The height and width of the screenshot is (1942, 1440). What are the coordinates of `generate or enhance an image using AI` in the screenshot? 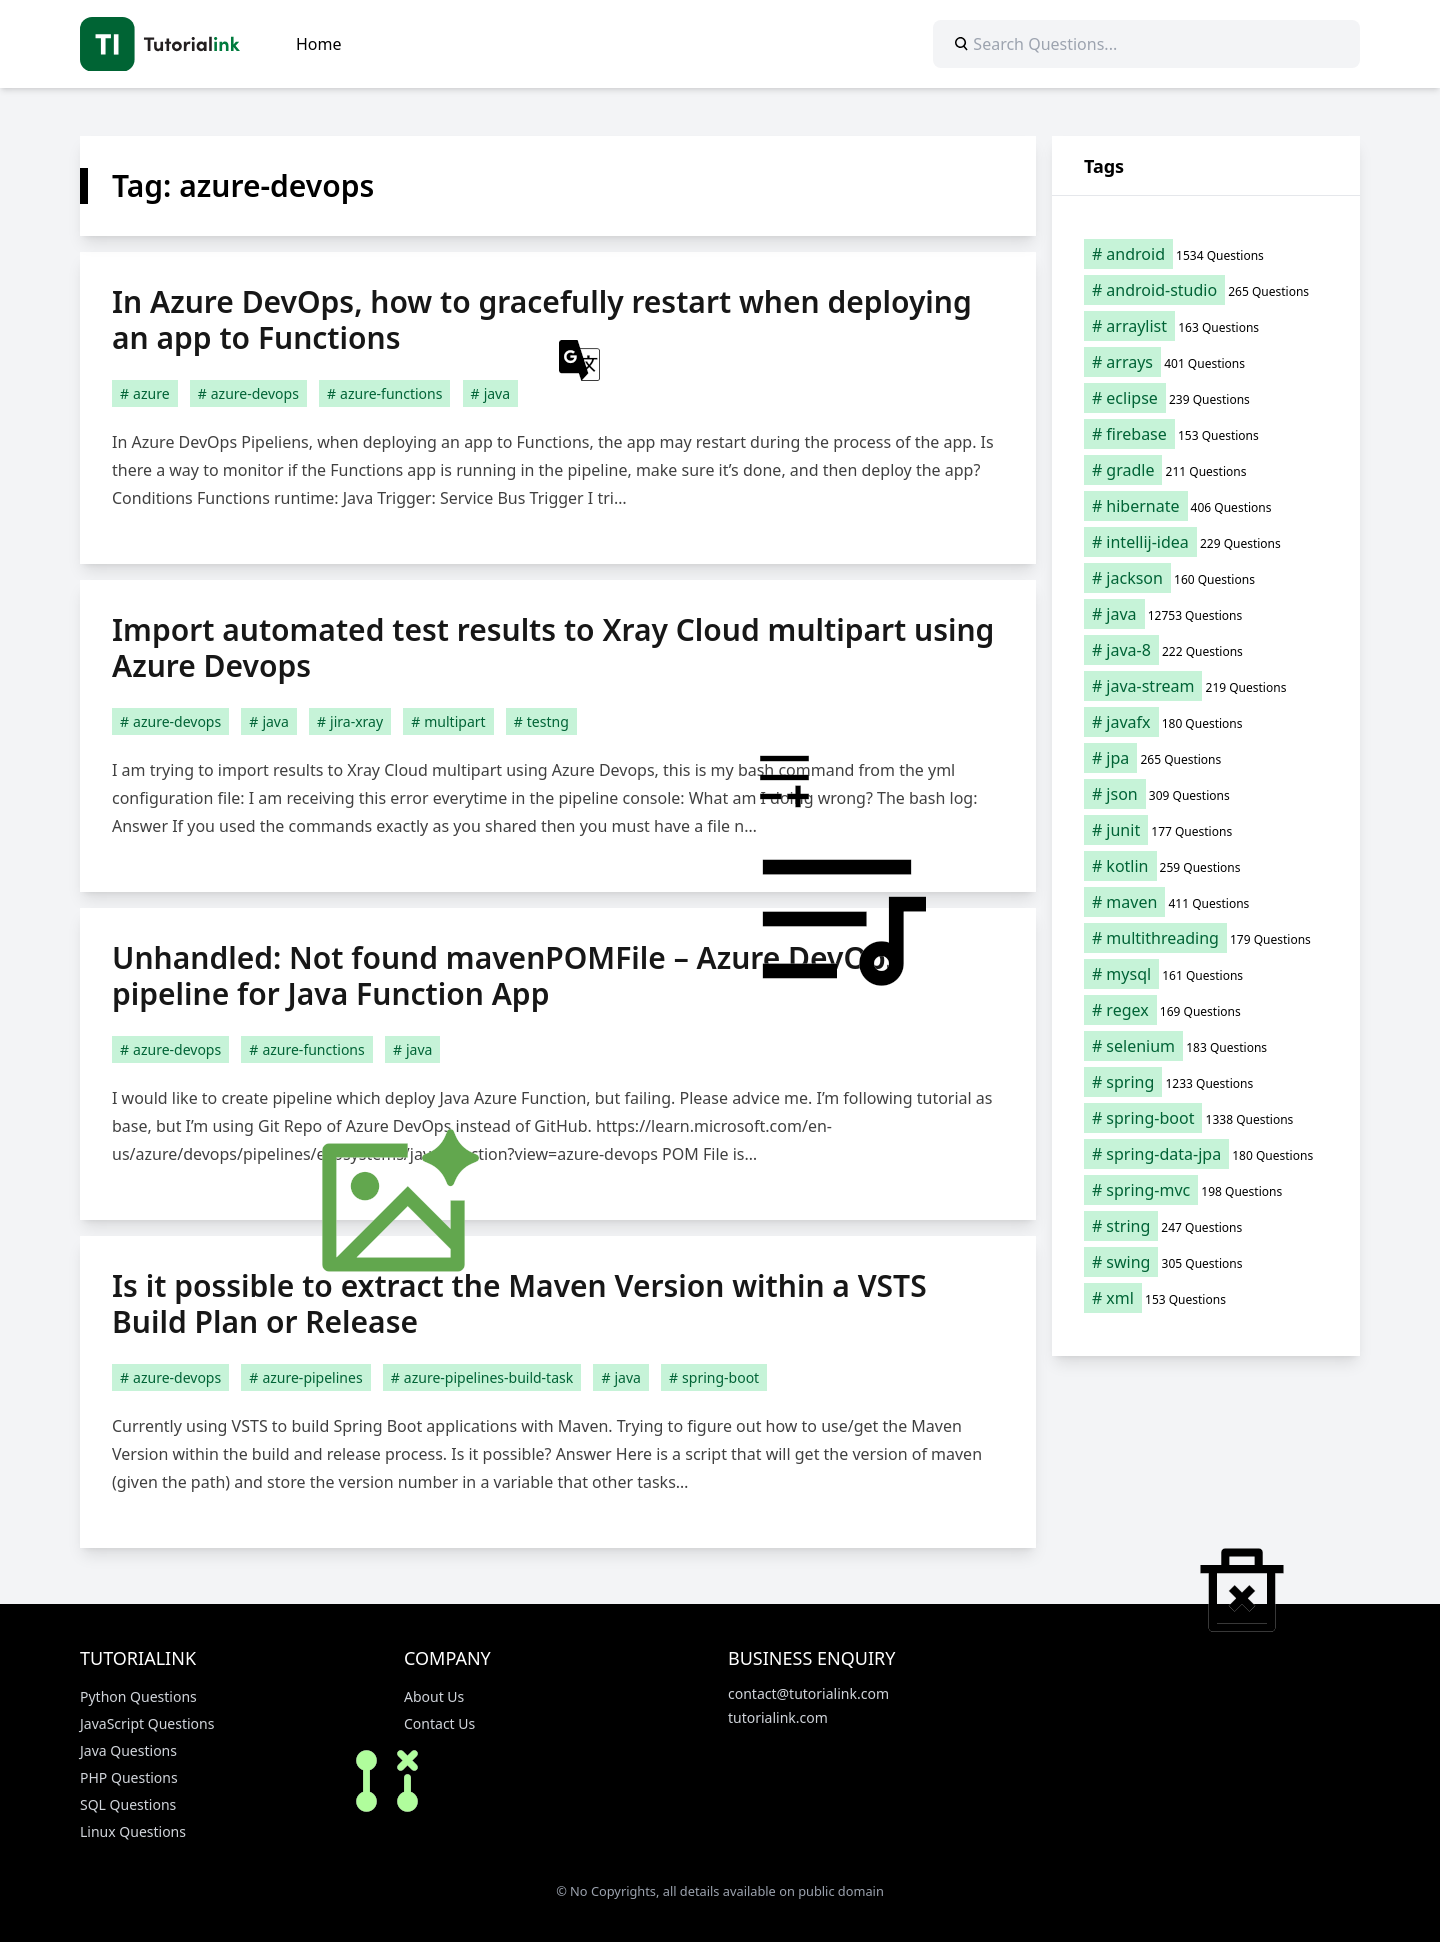 It's located at (393, 1207).